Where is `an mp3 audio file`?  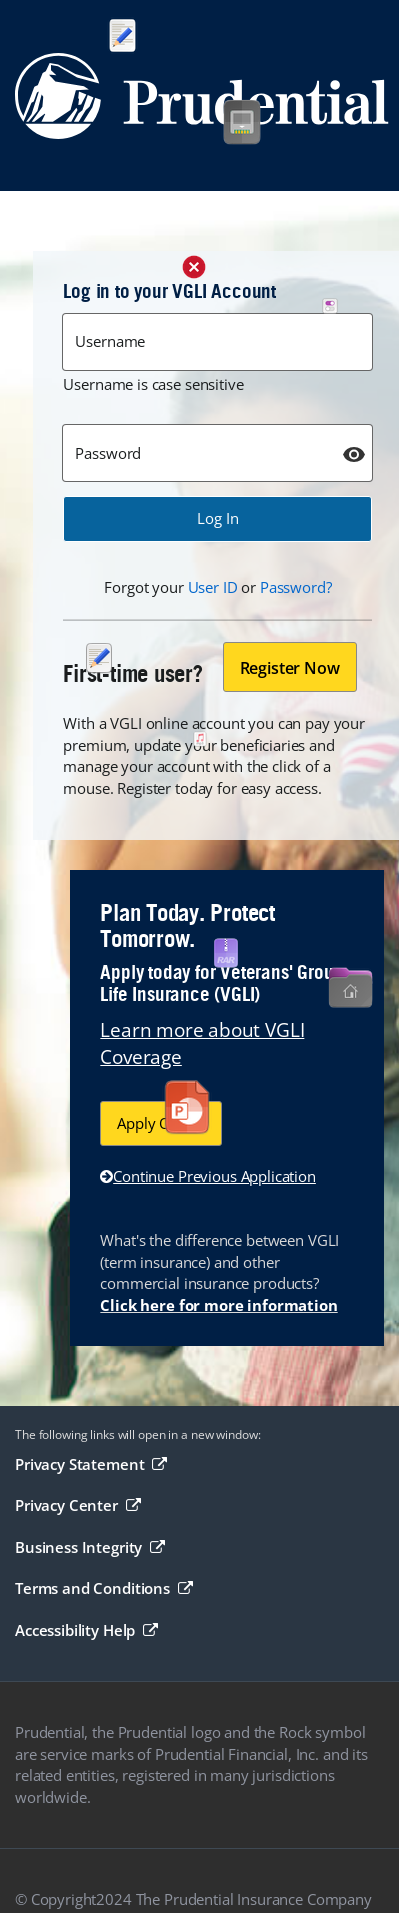
an mp3 audio file is located at coordinates (200, 739).